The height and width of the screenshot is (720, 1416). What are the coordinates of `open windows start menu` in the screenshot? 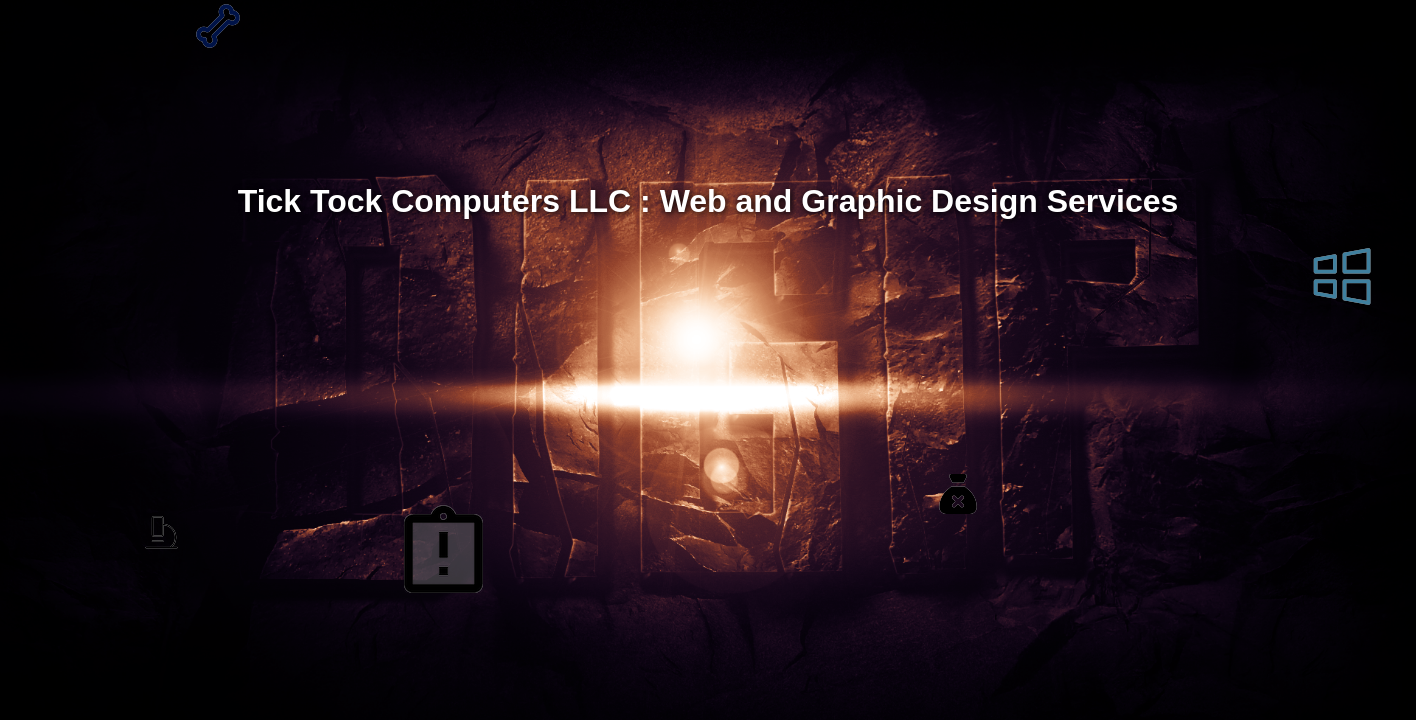 It's located at (1344, 276).